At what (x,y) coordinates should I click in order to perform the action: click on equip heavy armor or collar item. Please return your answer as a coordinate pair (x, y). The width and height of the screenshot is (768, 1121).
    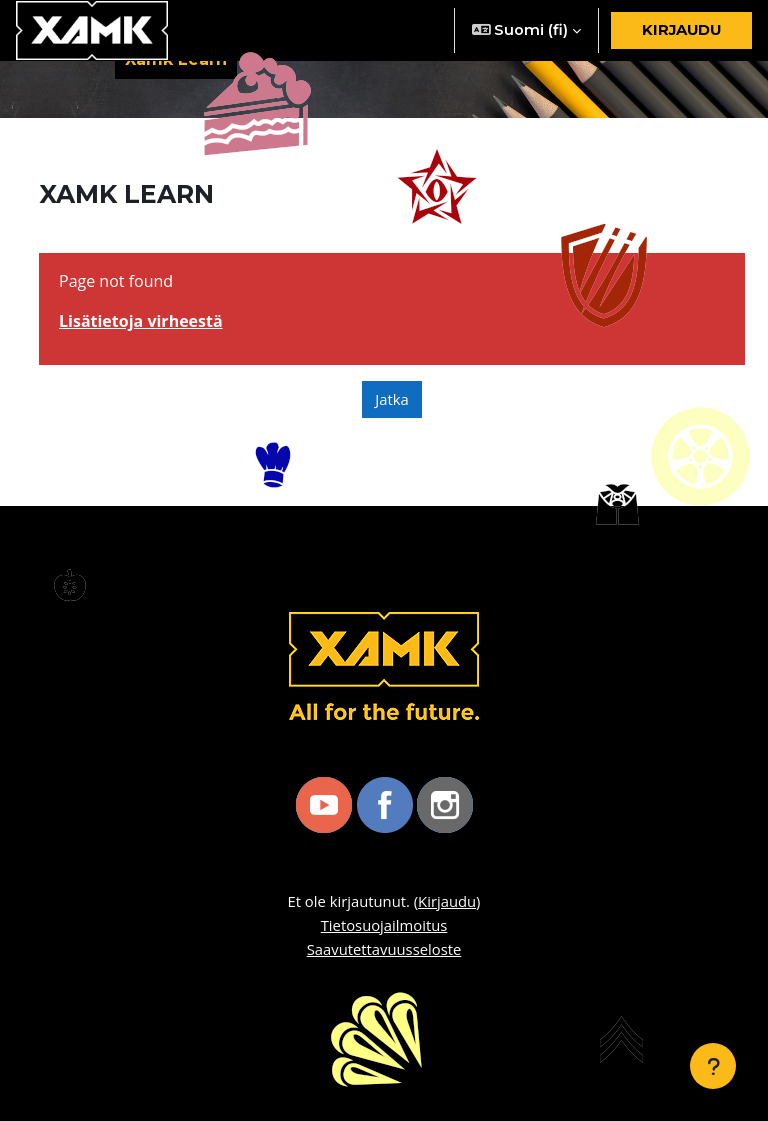
    Looking at the image, I should click on (617, 501).